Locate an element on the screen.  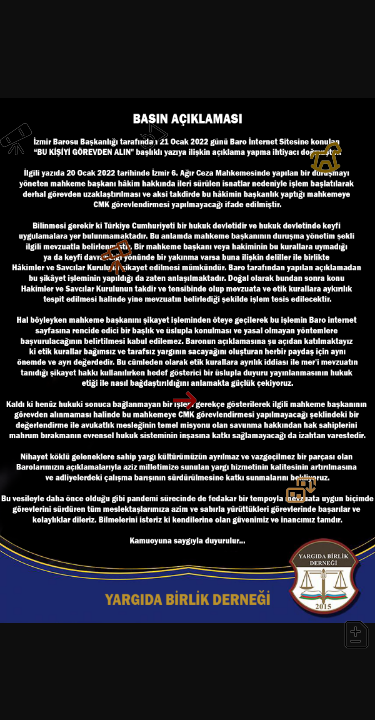
rerun the current debug session is located at coordinates (155, 134).